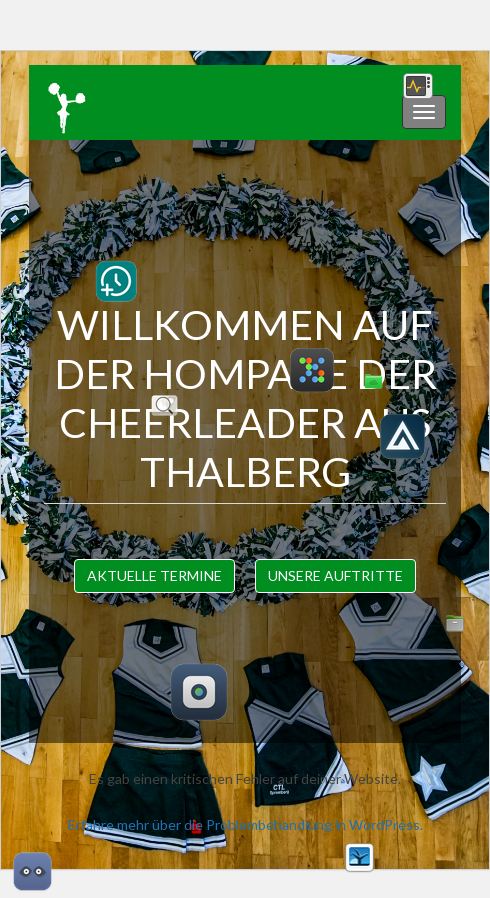 This screenshot has width=490, height=898. I want to click on access cloud-synced files and folders, so click(373, 381).